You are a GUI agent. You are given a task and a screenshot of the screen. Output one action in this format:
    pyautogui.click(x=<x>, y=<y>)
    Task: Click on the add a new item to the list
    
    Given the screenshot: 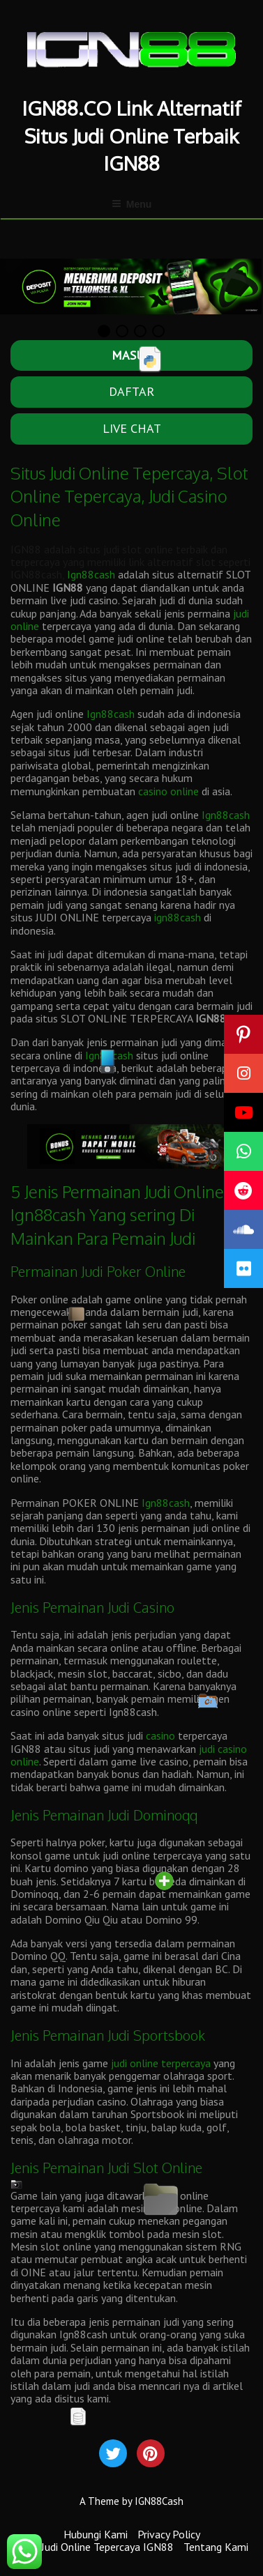 What is the action you would take?
    pyautogui.click(x=164, y=1880)
    